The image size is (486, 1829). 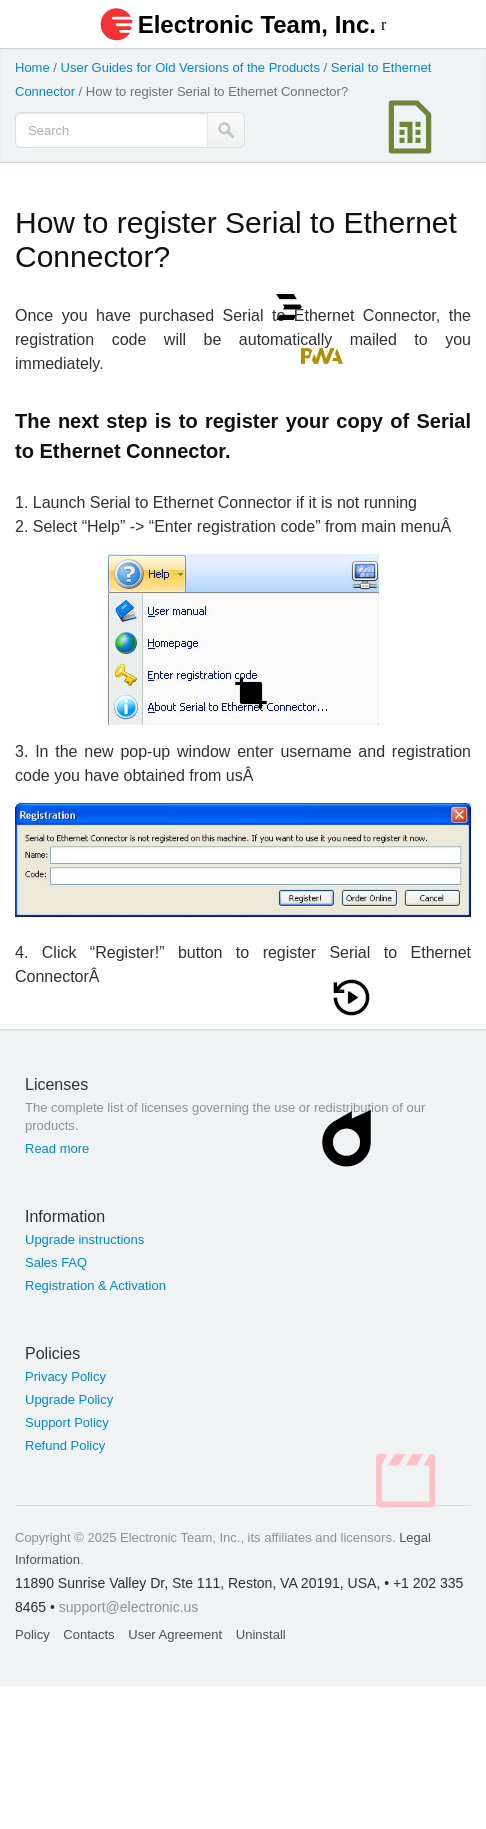 I want to click on view memories or flashback content, so click(x=351, y=997).